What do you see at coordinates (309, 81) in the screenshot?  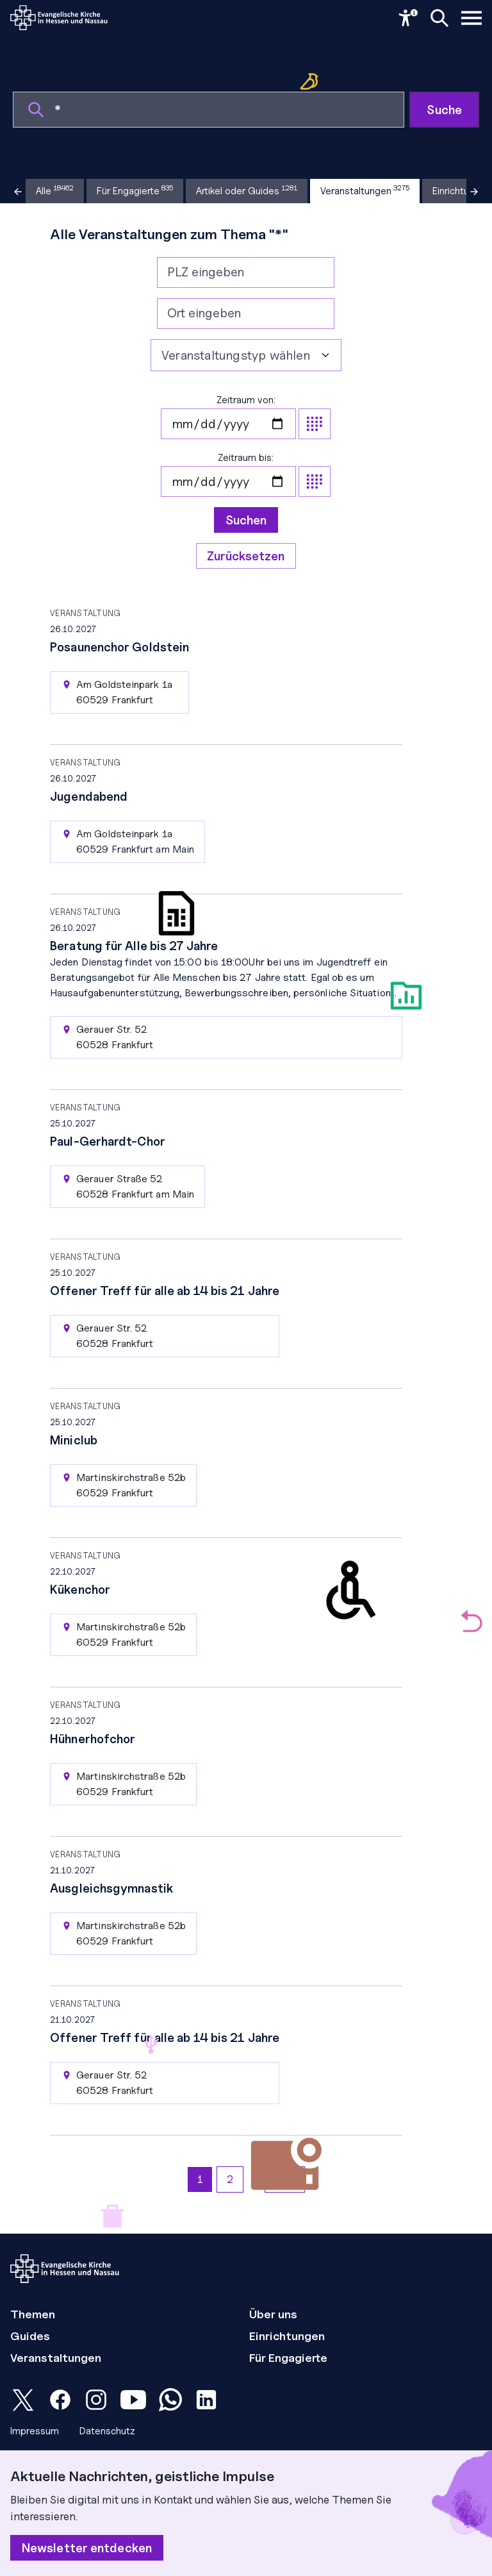 I see `open yuque documentation platform` at bounding box center [309, 81].